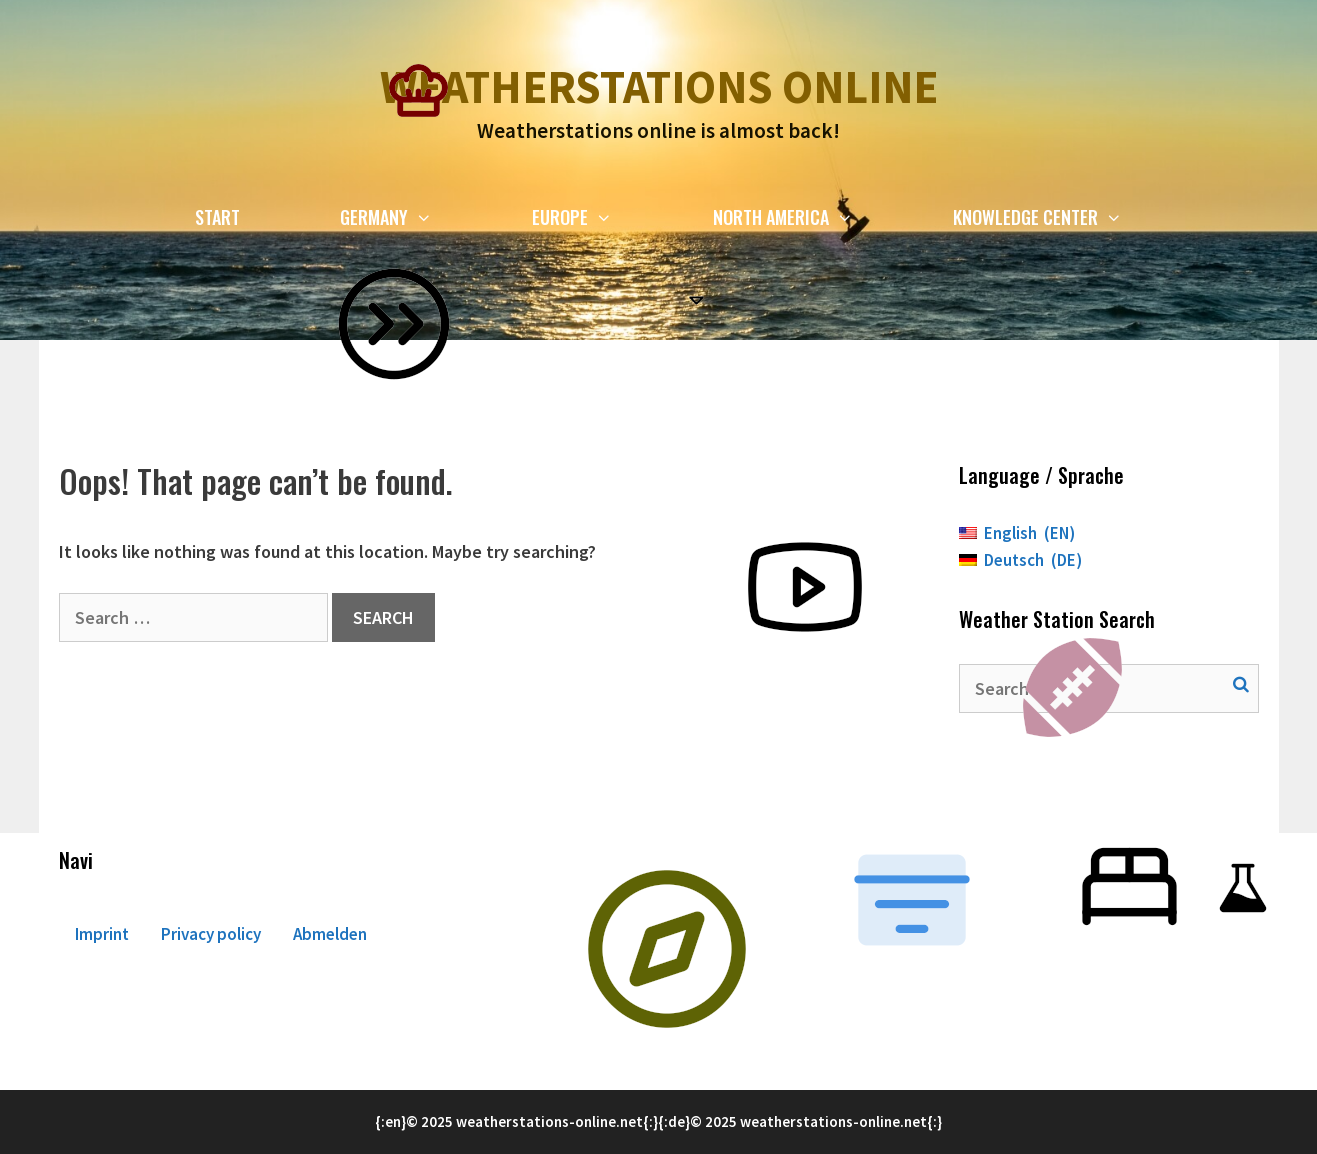  Describe the element at coordinates (912, 900) in the screenshot. I see `filter or sort list content` at that location.